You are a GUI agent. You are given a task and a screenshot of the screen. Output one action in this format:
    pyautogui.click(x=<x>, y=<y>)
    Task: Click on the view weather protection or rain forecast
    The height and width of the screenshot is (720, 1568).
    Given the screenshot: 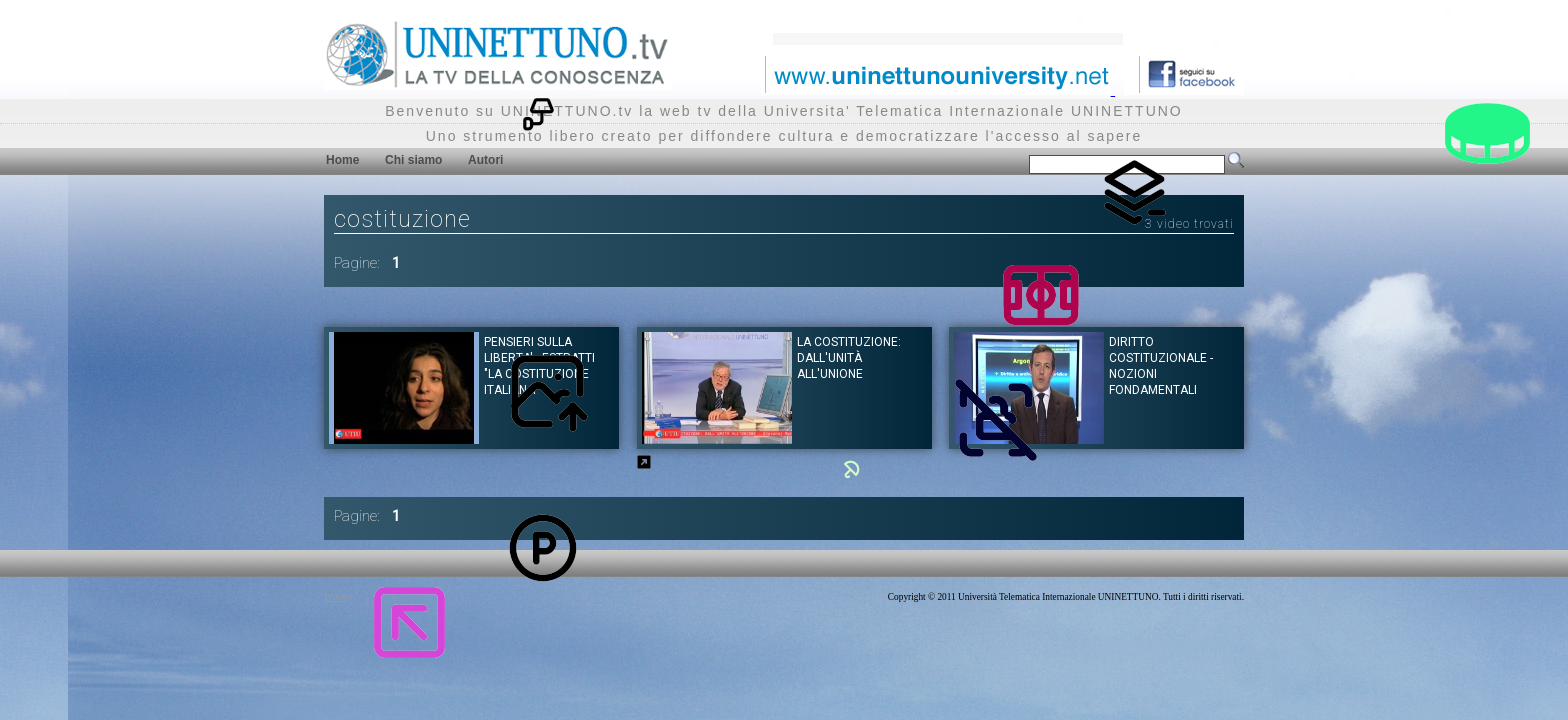 What is the action you would take?
    pyautogui.click(x=851, y=468)
    